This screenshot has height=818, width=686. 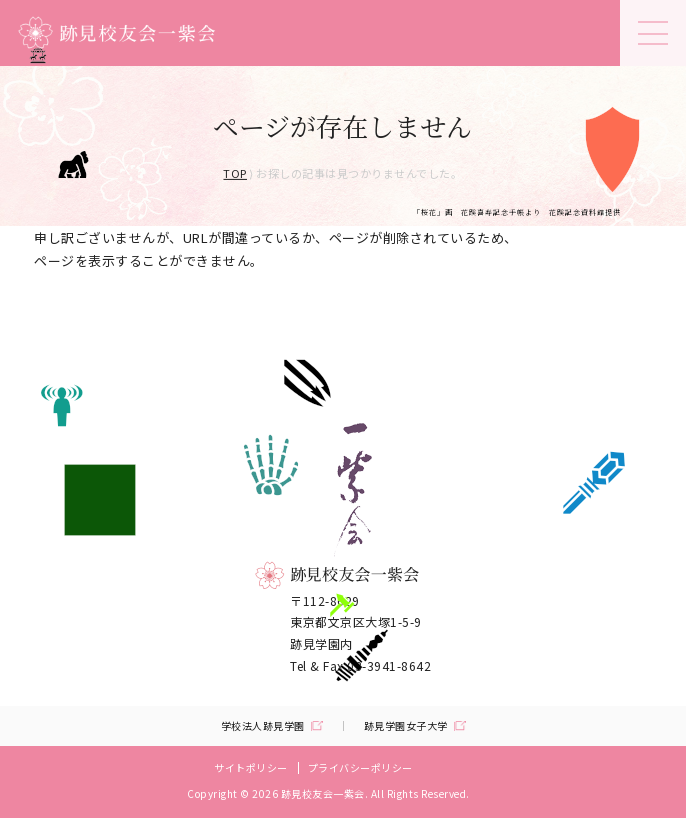 What do you see at coordinates (38, 55) in the screenshot?
I see `access carousel or slideshow view` at bounding box center [38, 55].